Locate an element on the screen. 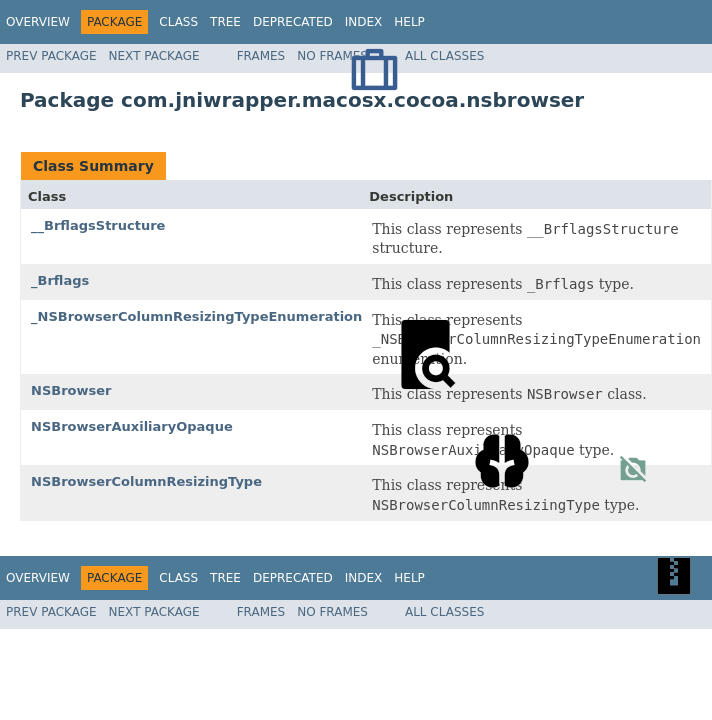 This screenshot has height=720, width=712. find my phone feature is located at coordinates (425, 354).